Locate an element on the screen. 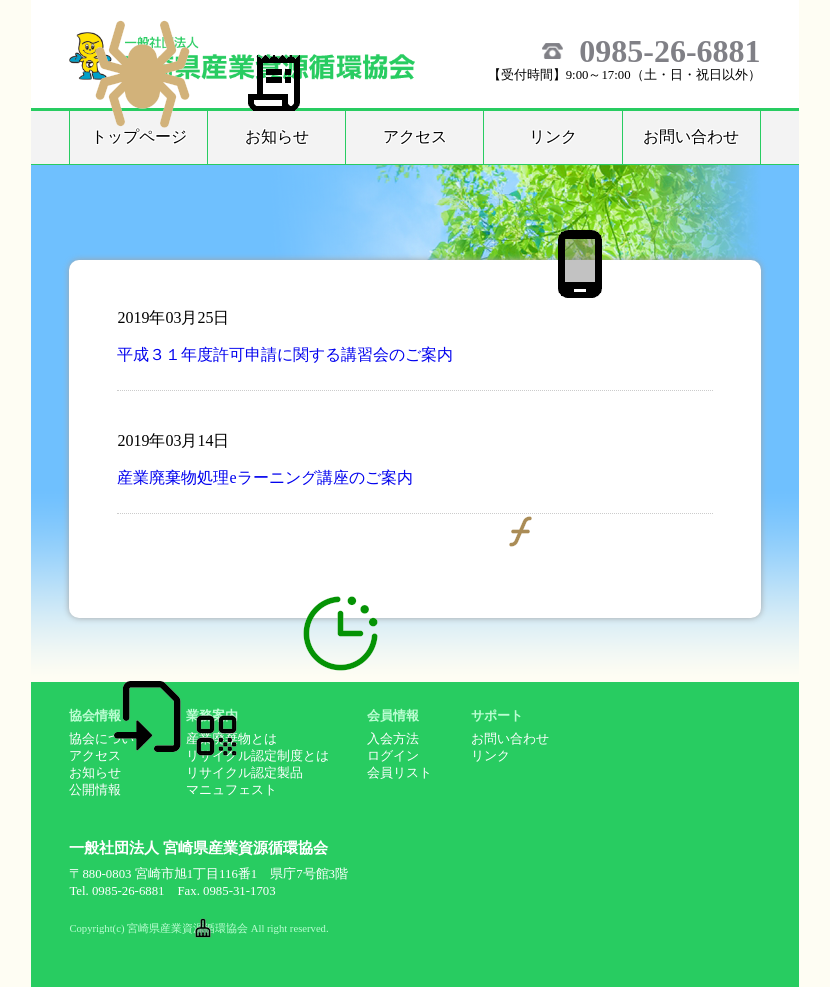 This screenshot has width=830, height=987. indicates a file has been moved to another location is located at coordinates (149, 716).